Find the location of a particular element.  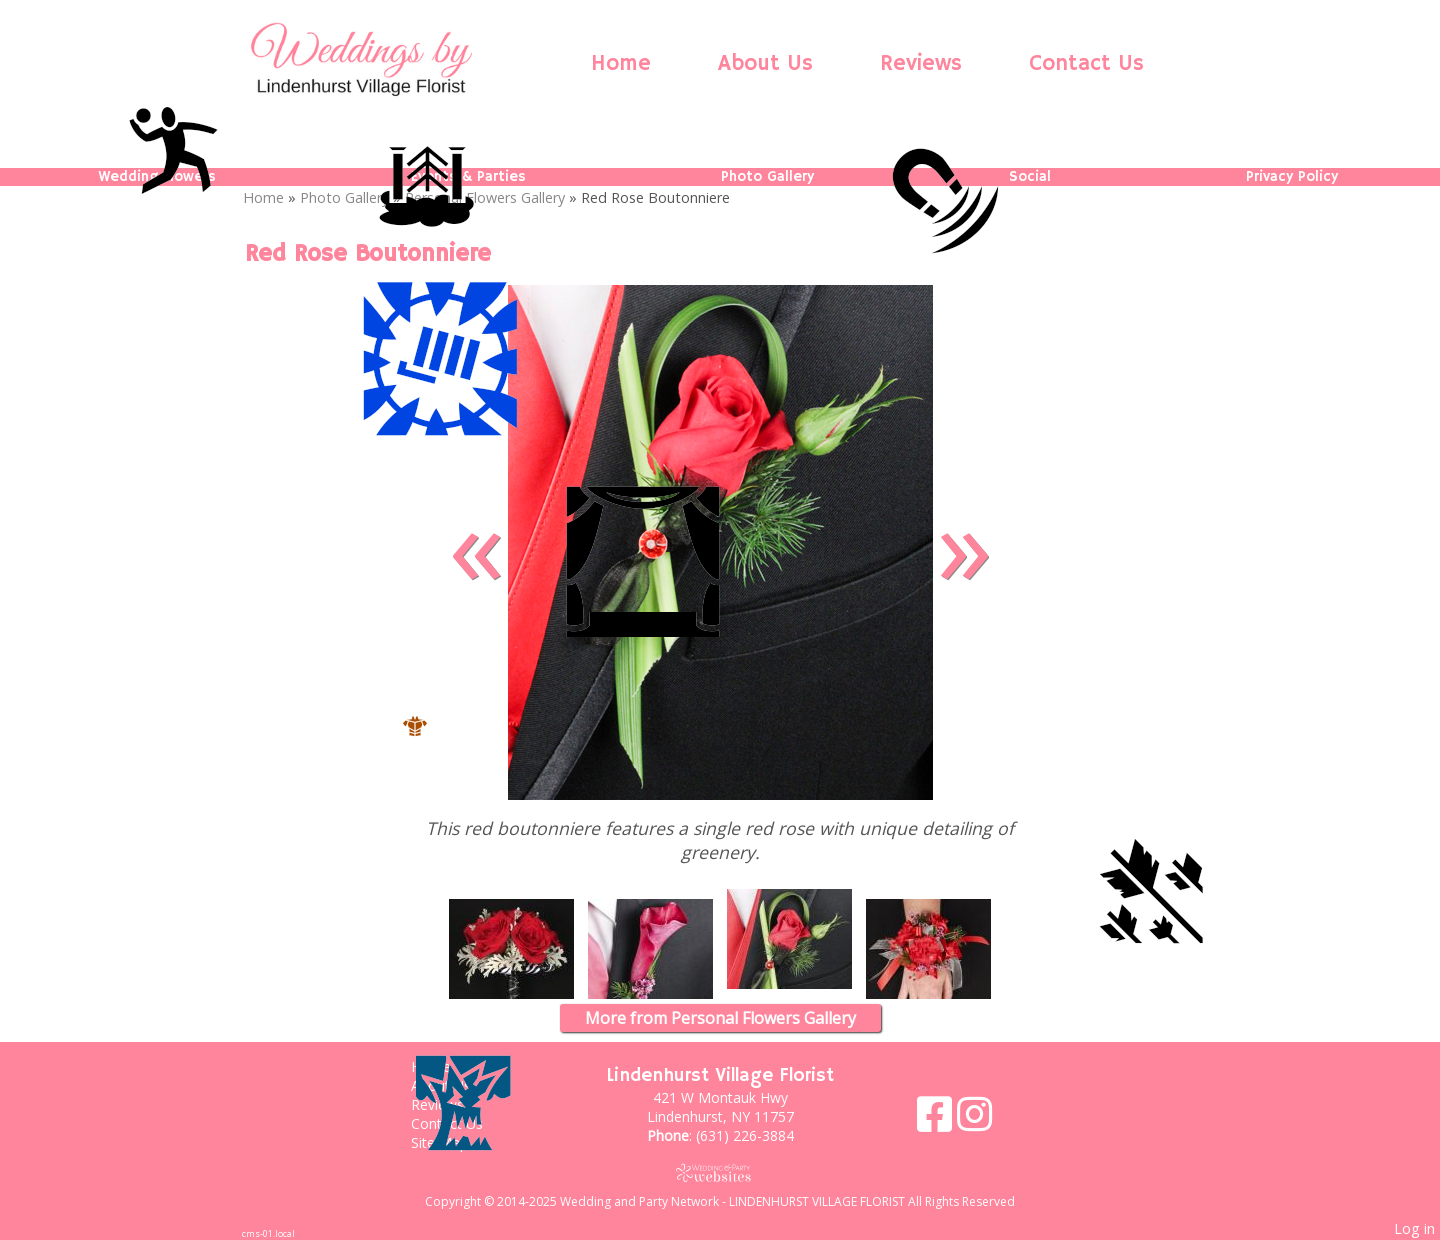

access ball throwing or toss-related games is located at coordinates (173, 150).